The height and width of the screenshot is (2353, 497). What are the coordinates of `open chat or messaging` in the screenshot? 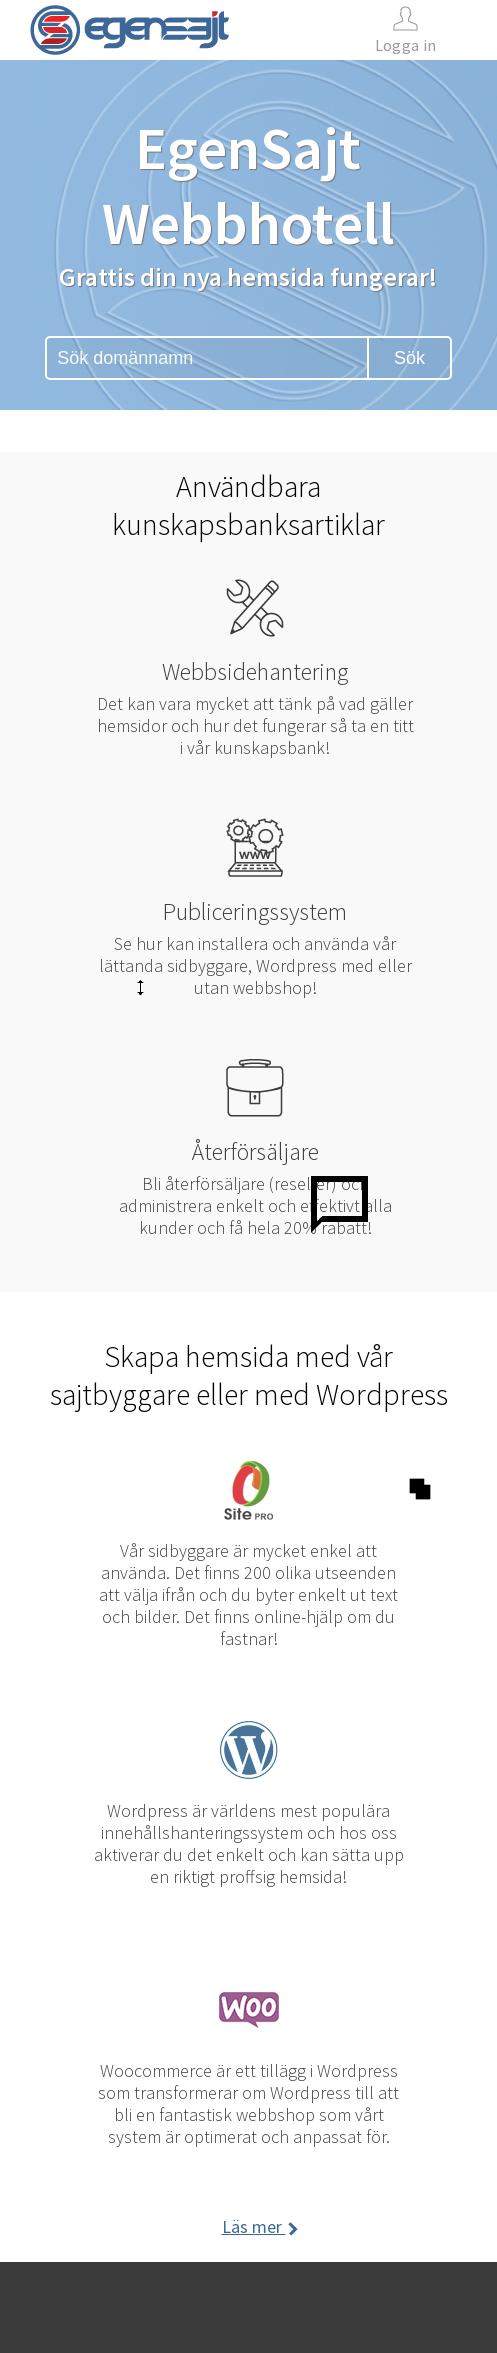 It's located at (339, 1204).